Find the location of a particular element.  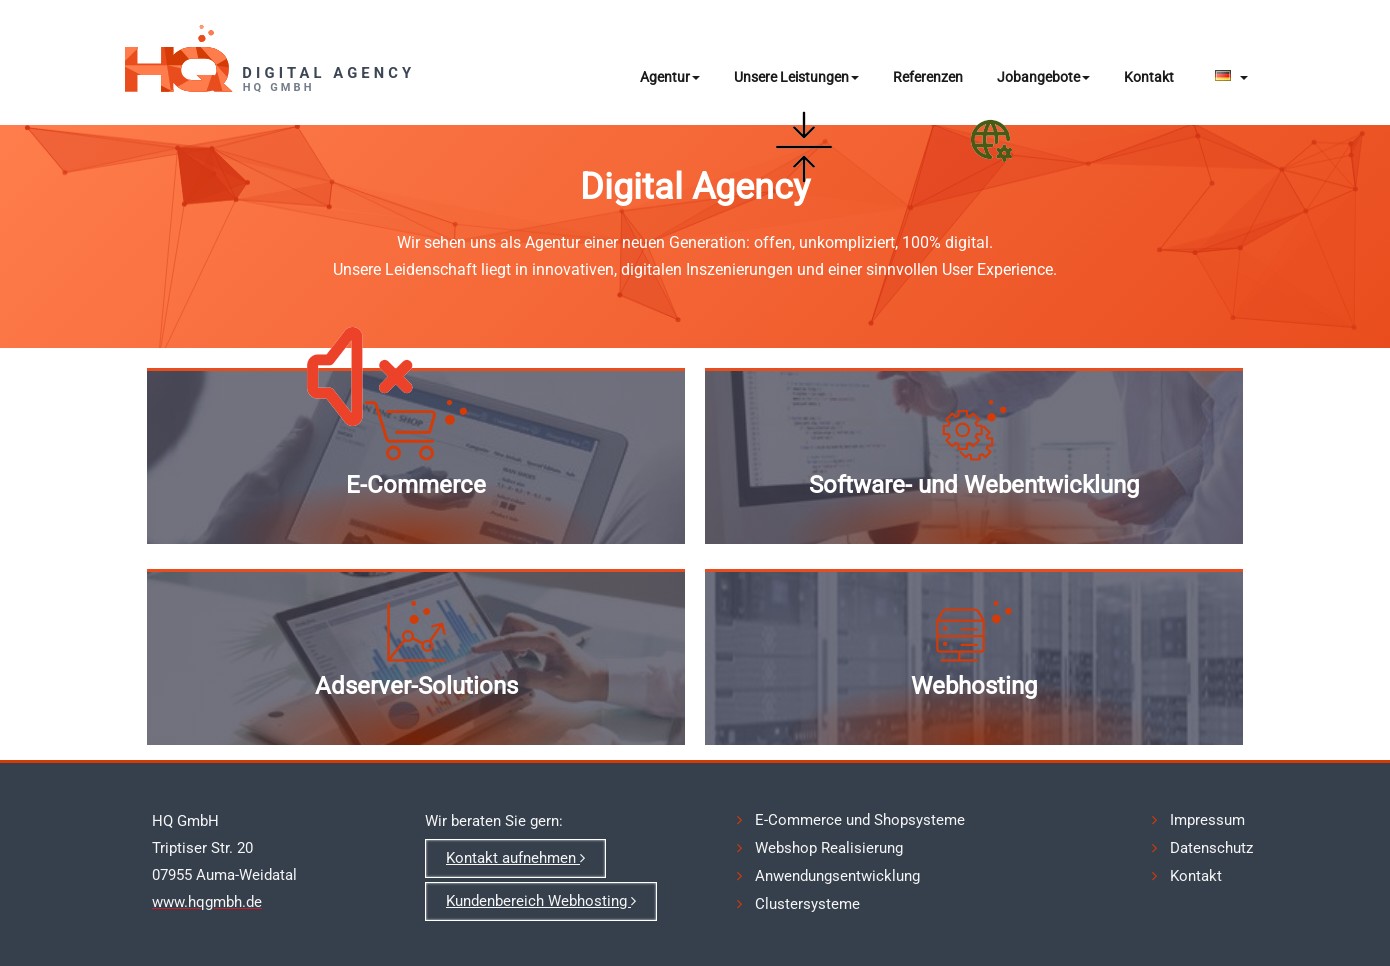

configure global or regional settings is located at coordinates (990, 139).